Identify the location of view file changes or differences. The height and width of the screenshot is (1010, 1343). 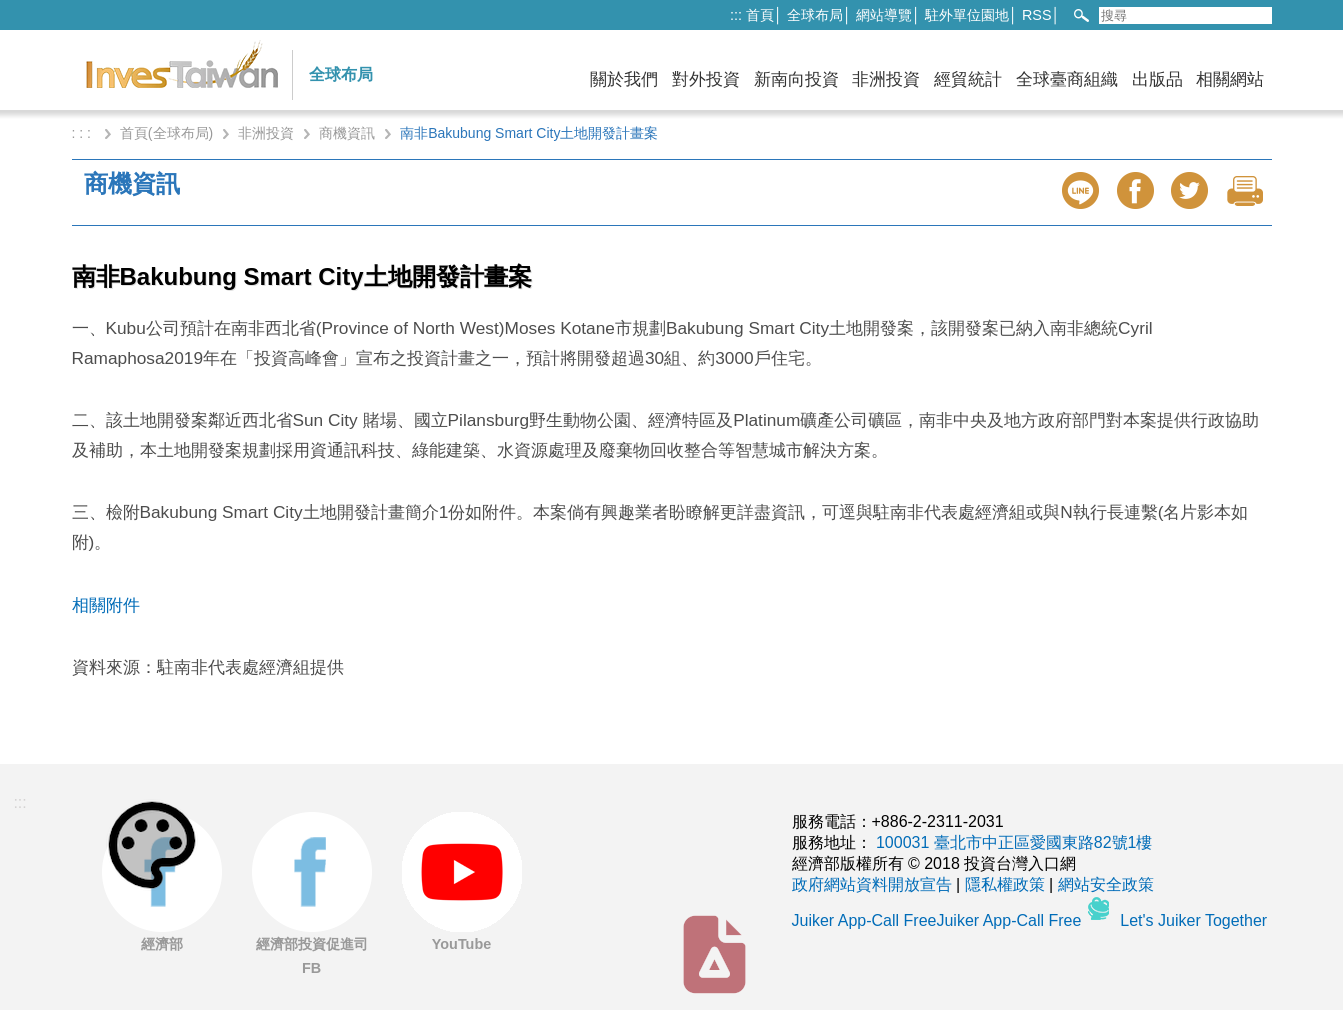
(714, 954).